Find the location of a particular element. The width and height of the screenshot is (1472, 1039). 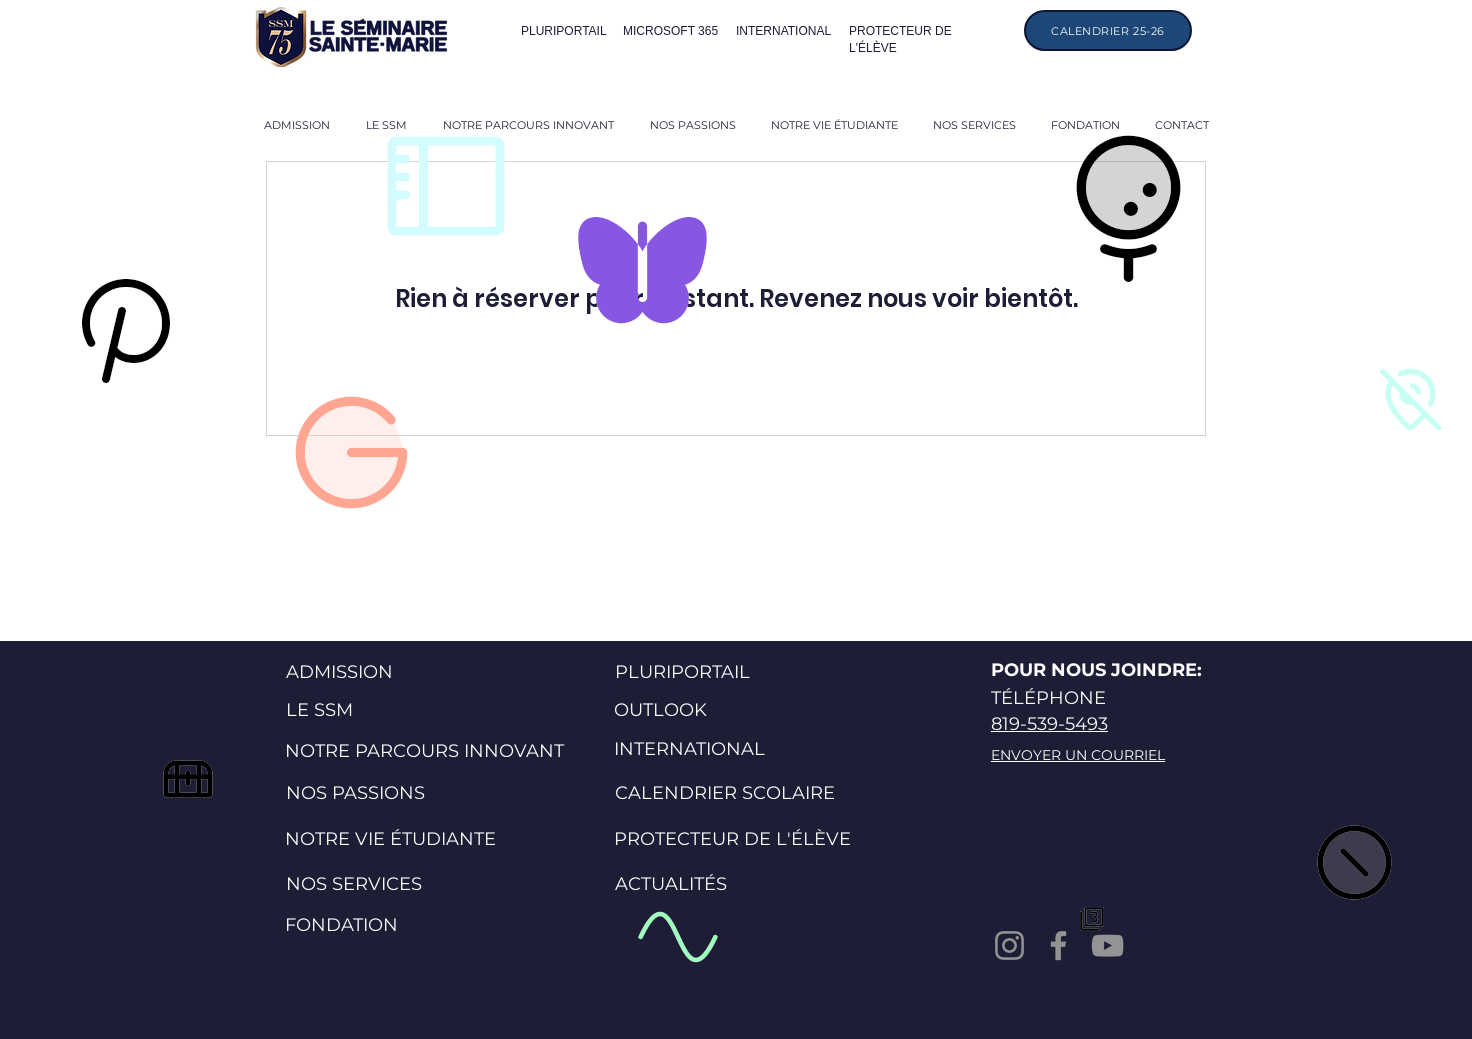

audio or sound wave visualization is located at coordinates (678, 937).